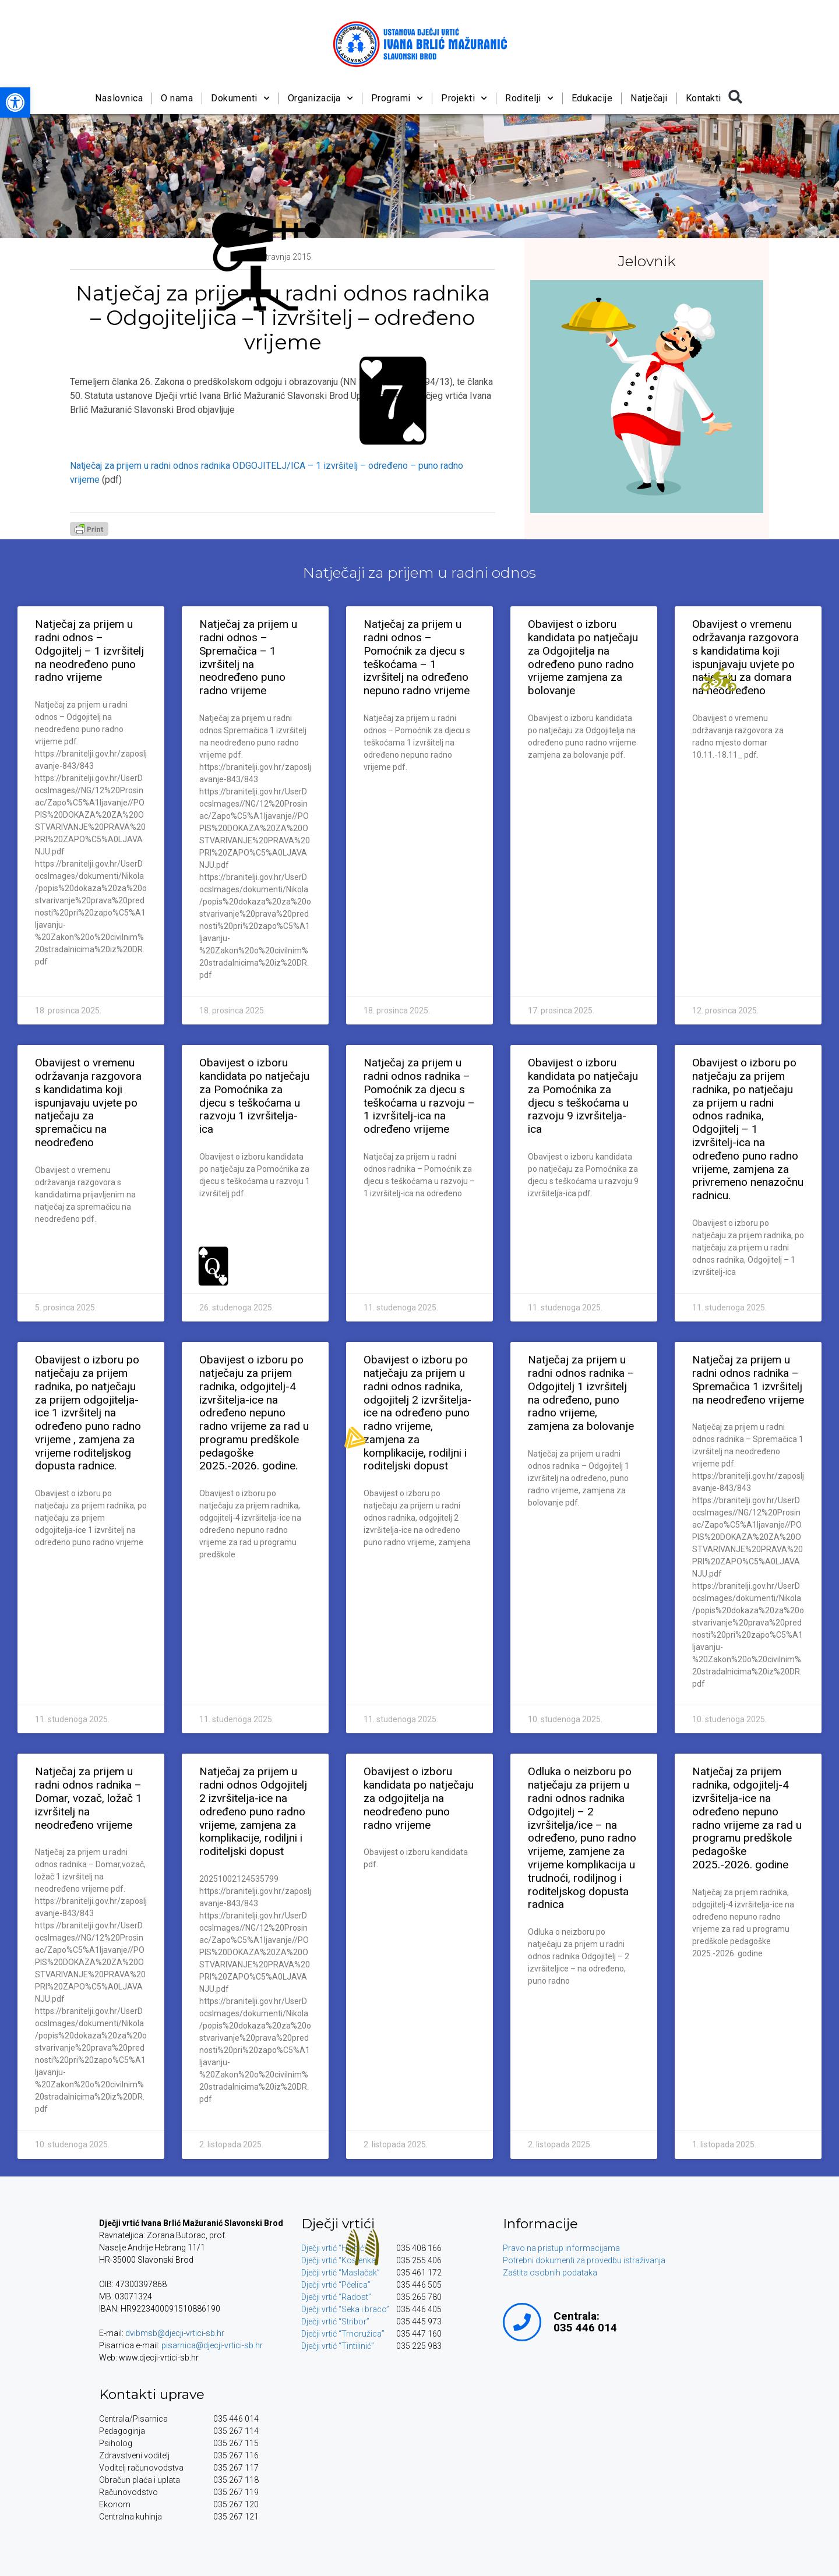 This screenshot has width=839, height=2576. What do you see at coordinates (362, 2247) in the screenshot?
I see `hieroglyph or ancient symbol representing the letter Y` at bounding box center [362, 2247].